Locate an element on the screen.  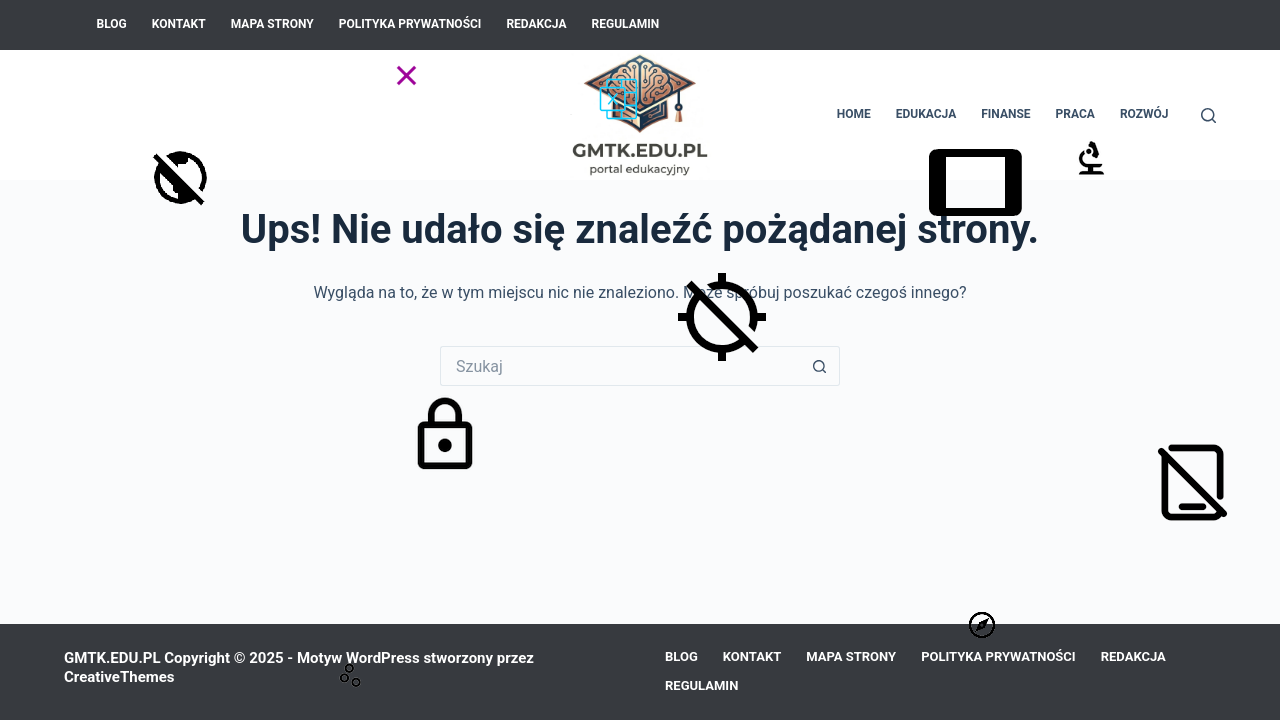
indicates content is not publicly visible is located at coordinates (180, 177).